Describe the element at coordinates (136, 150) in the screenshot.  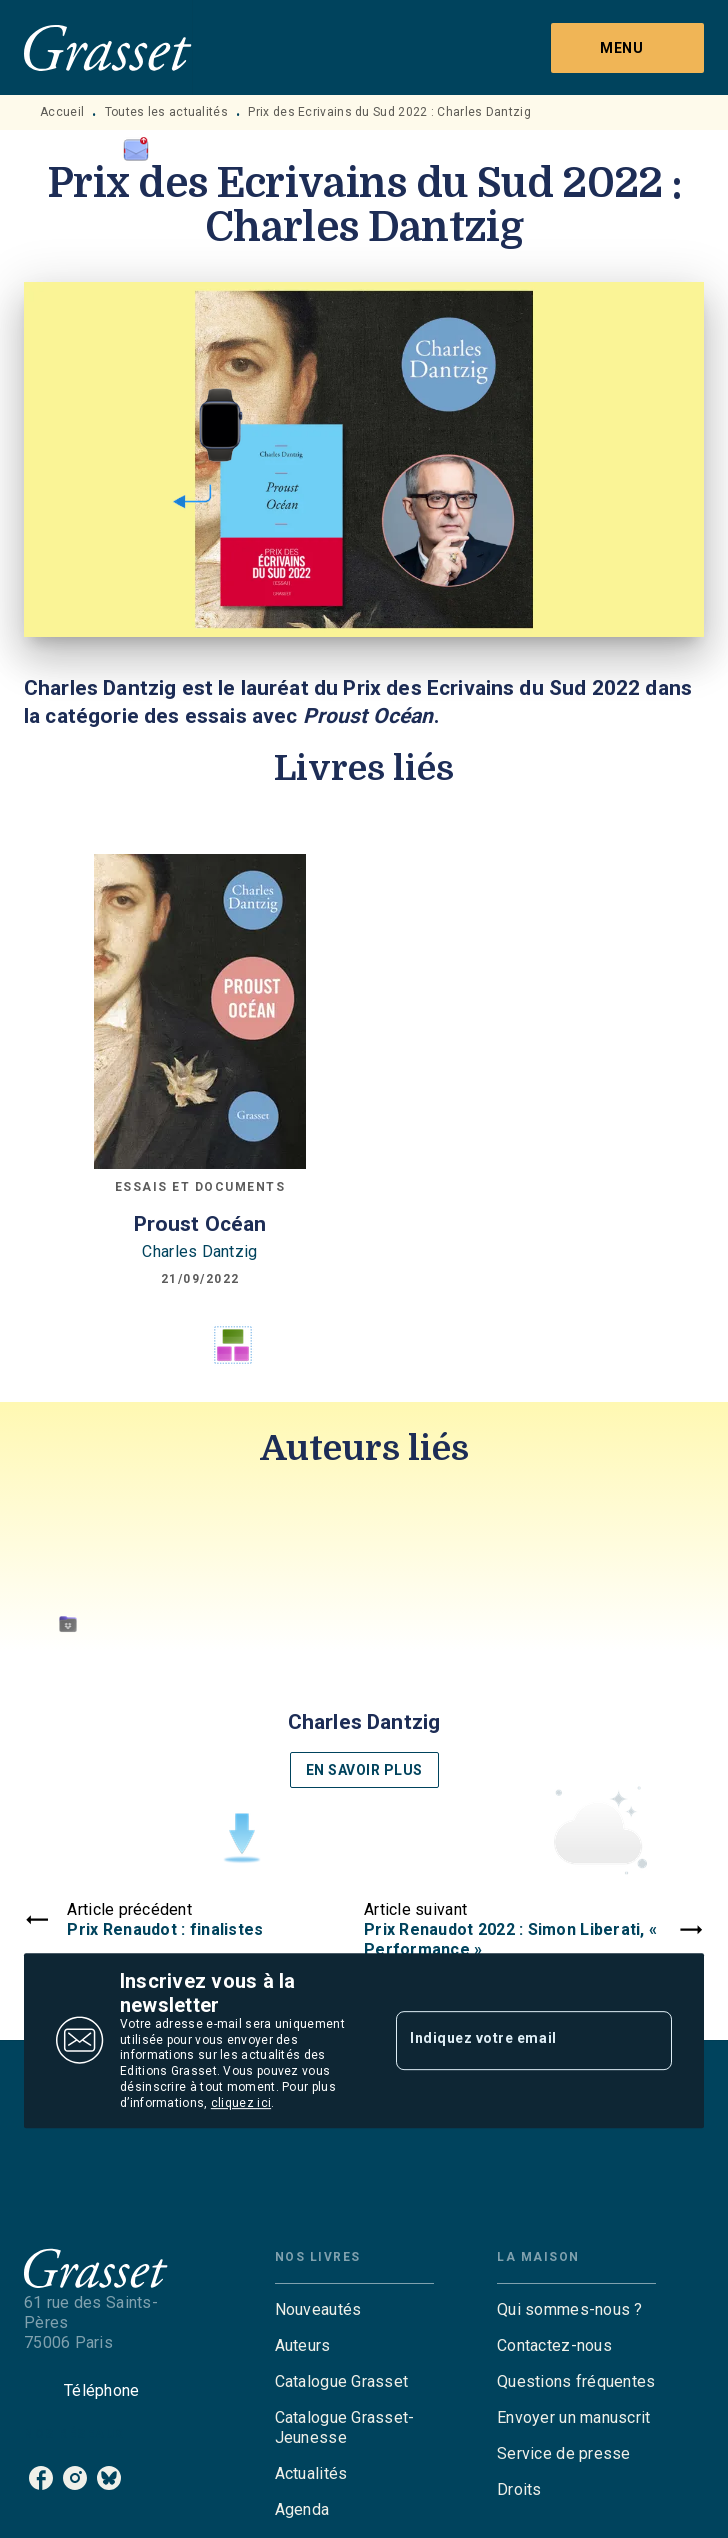
I see `send an email message` at that location.